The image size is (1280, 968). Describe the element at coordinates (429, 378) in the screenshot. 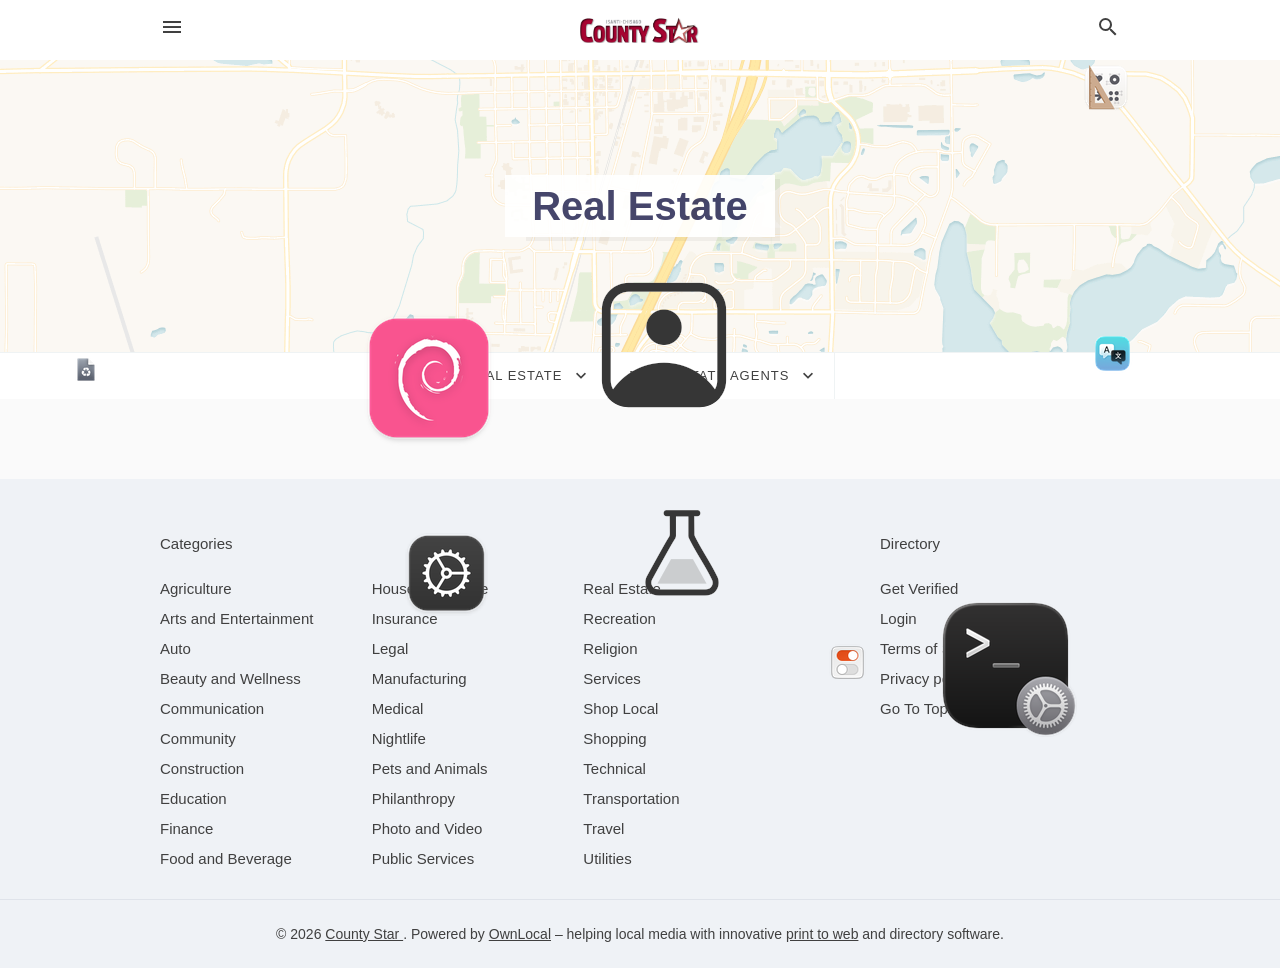

I see `launch debian linux application` at that location.